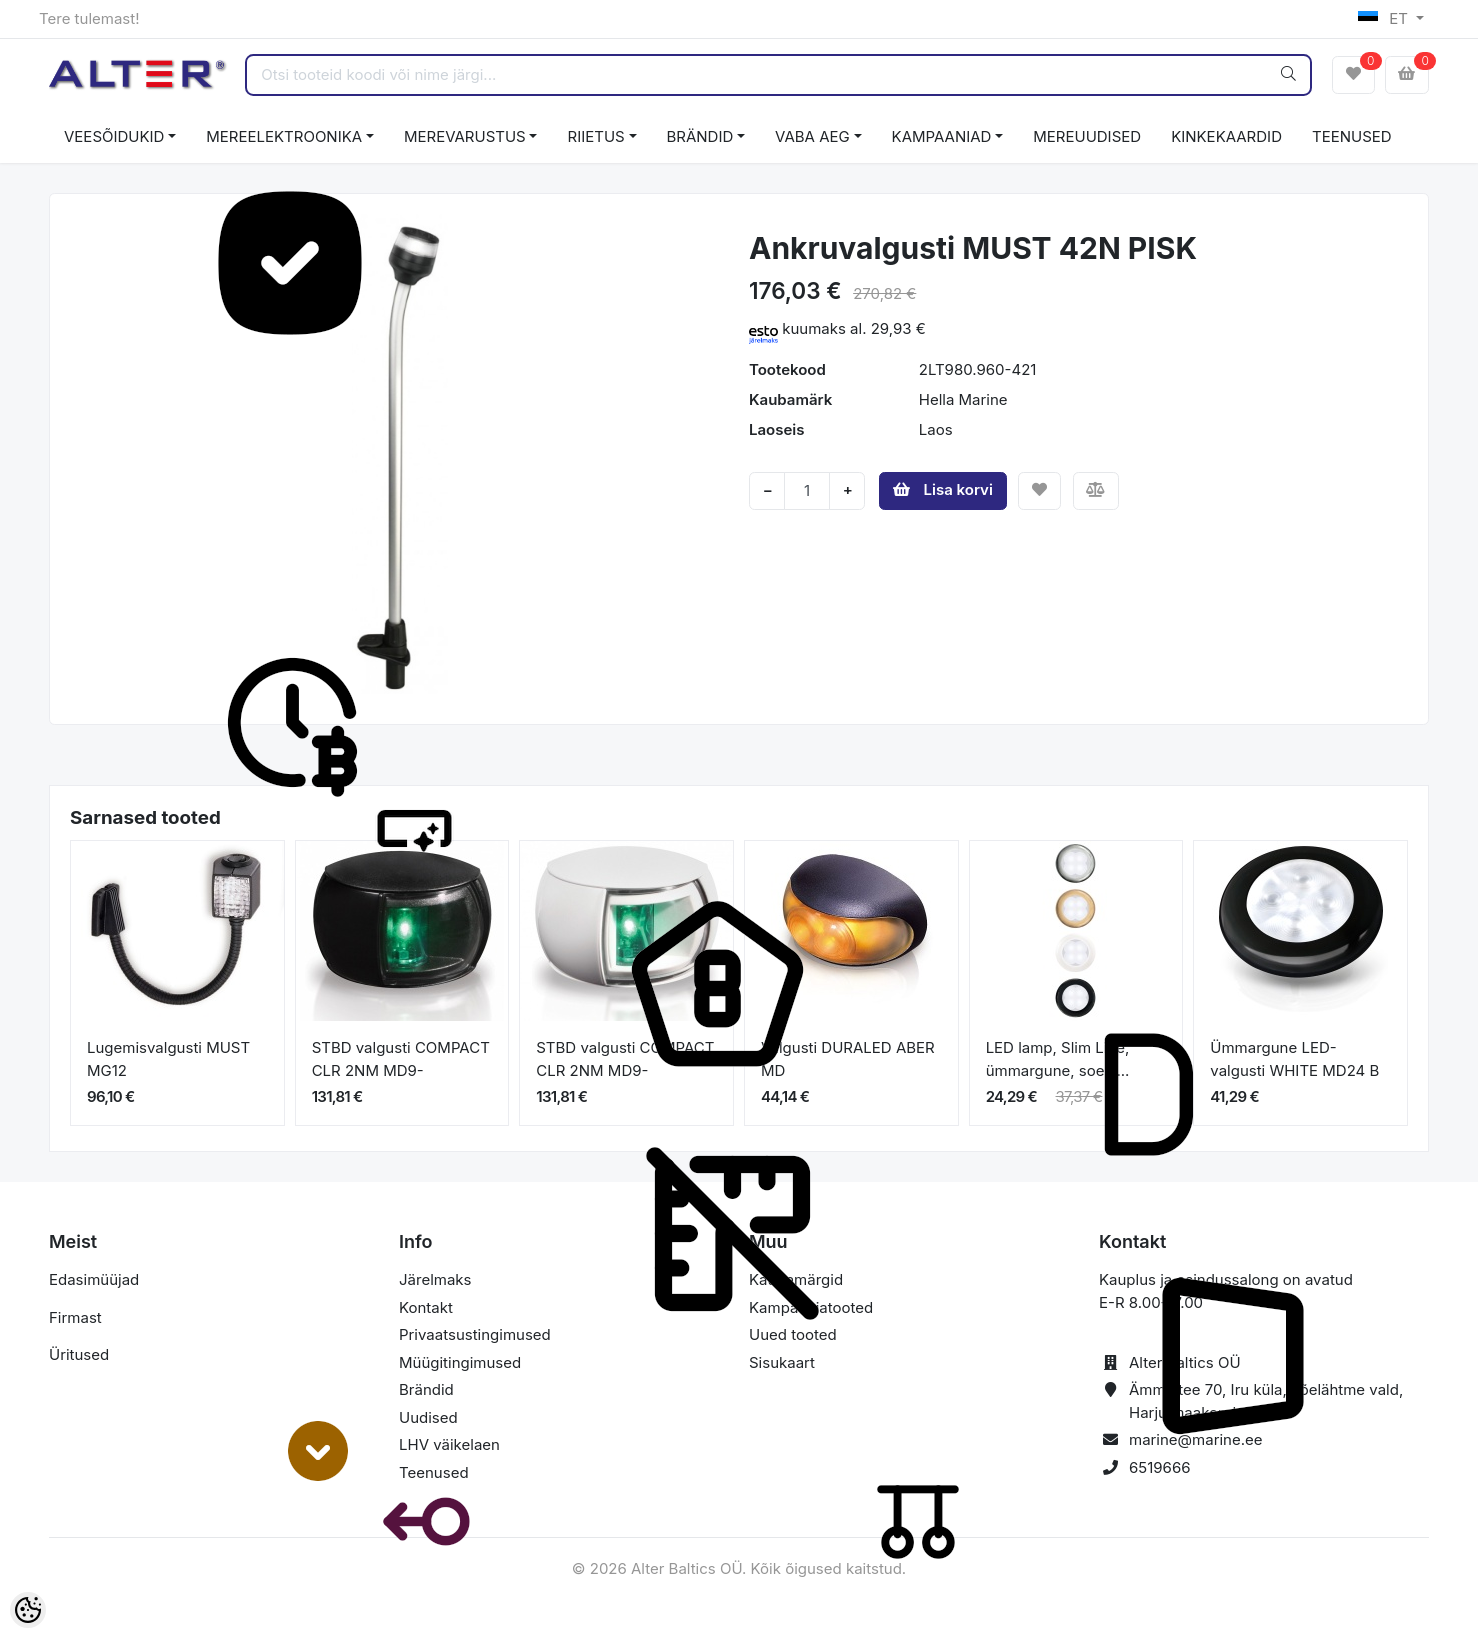 This screenshot has height=1638, width=1478. What do you see at coordinates (292, 722) in the screenshot?
I see `view bitcoin transaction history` at bounding box center [292, 722].